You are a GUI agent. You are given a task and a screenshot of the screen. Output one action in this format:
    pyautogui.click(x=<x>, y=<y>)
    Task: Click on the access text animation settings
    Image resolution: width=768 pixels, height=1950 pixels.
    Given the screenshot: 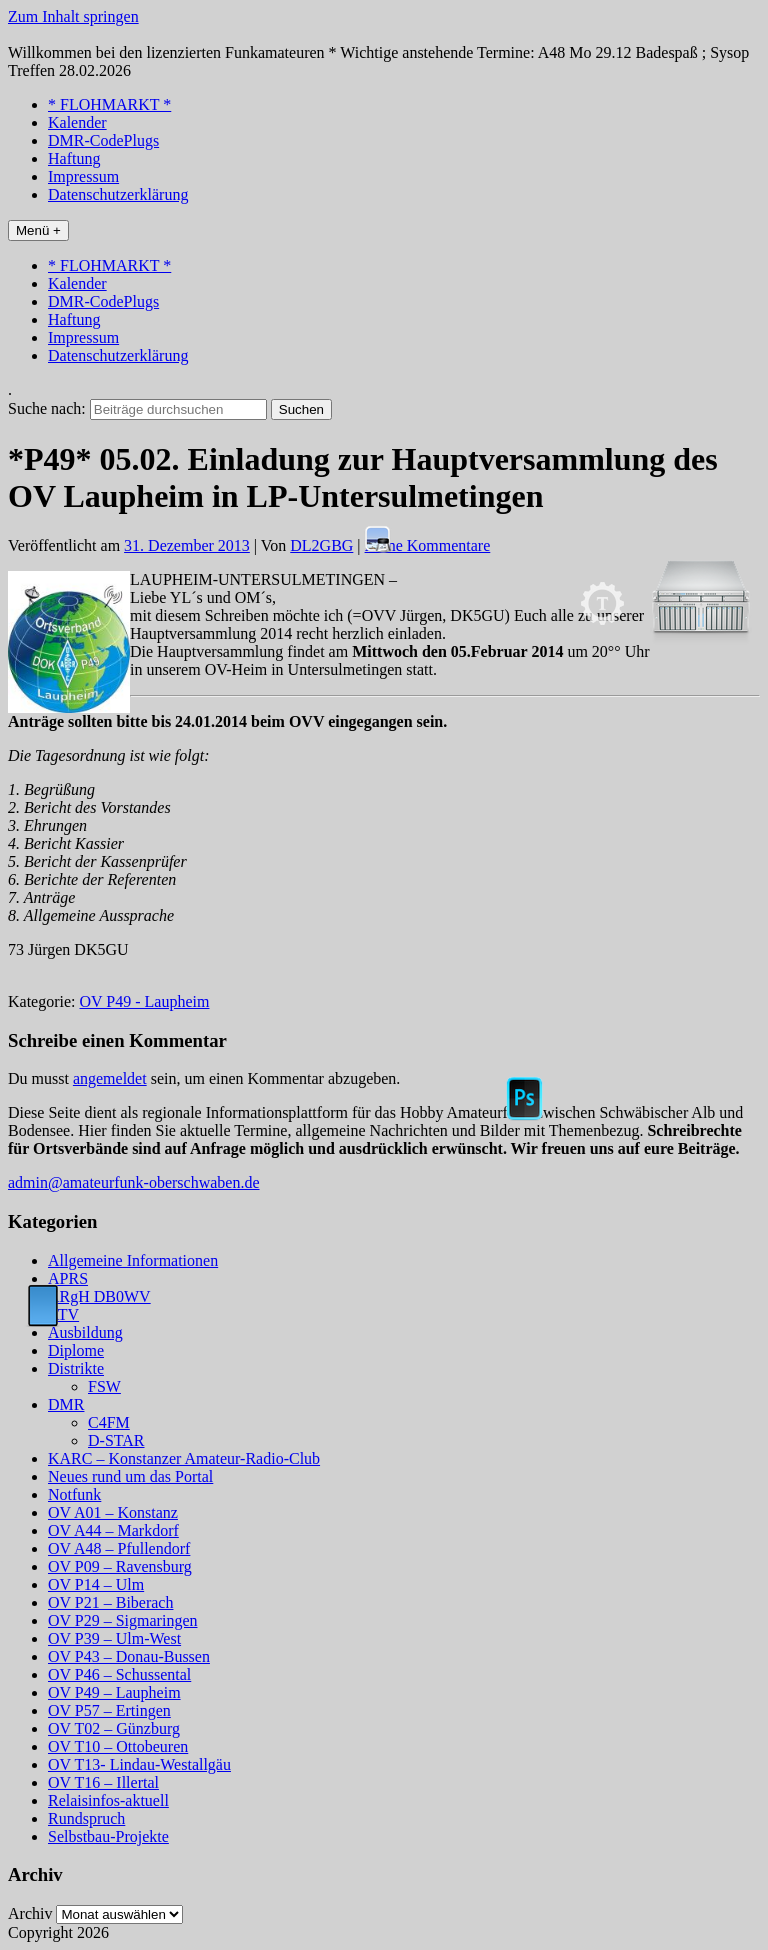 What is the action you would take?
    pyautogui.click(x=602, y=603)
    